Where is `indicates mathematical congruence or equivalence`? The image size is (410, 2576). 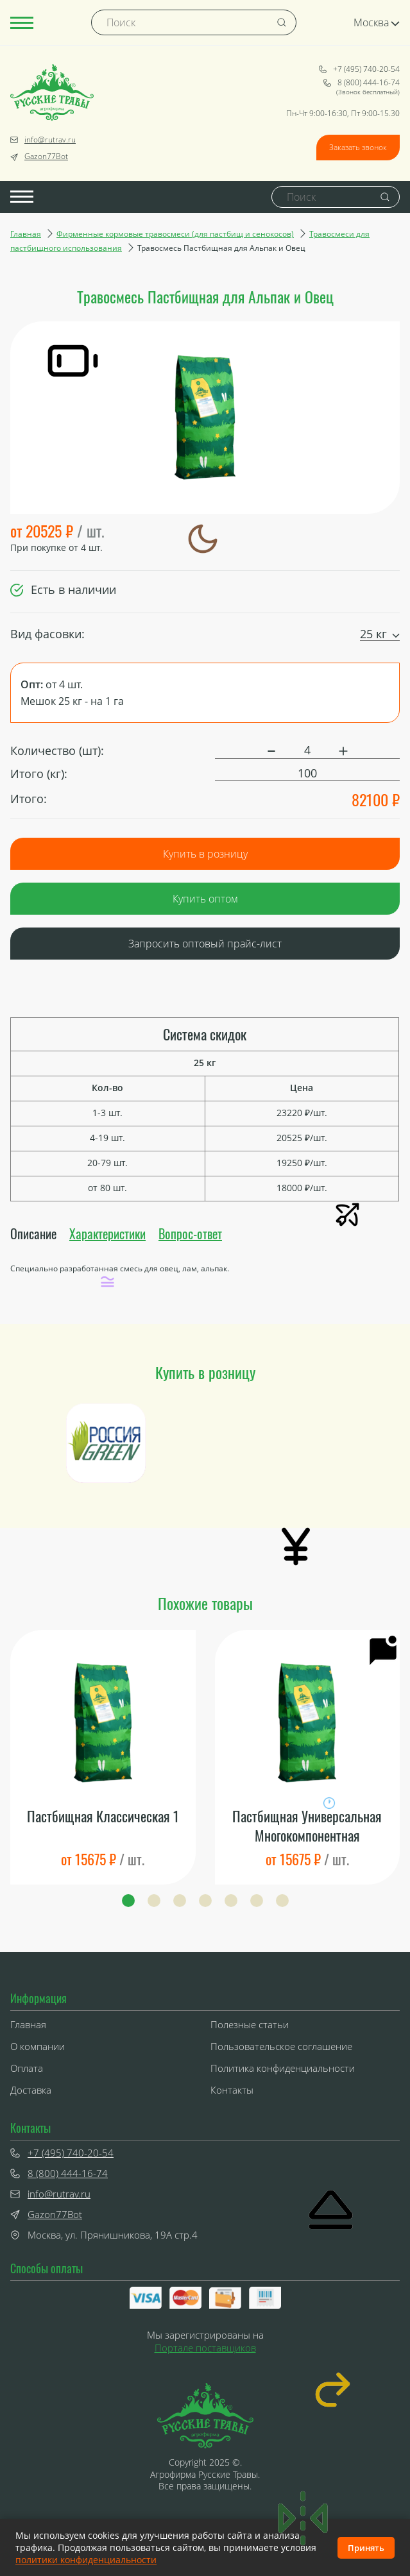
indicates mathematical congruence or equivalence is located at coordinates (107, 1282).